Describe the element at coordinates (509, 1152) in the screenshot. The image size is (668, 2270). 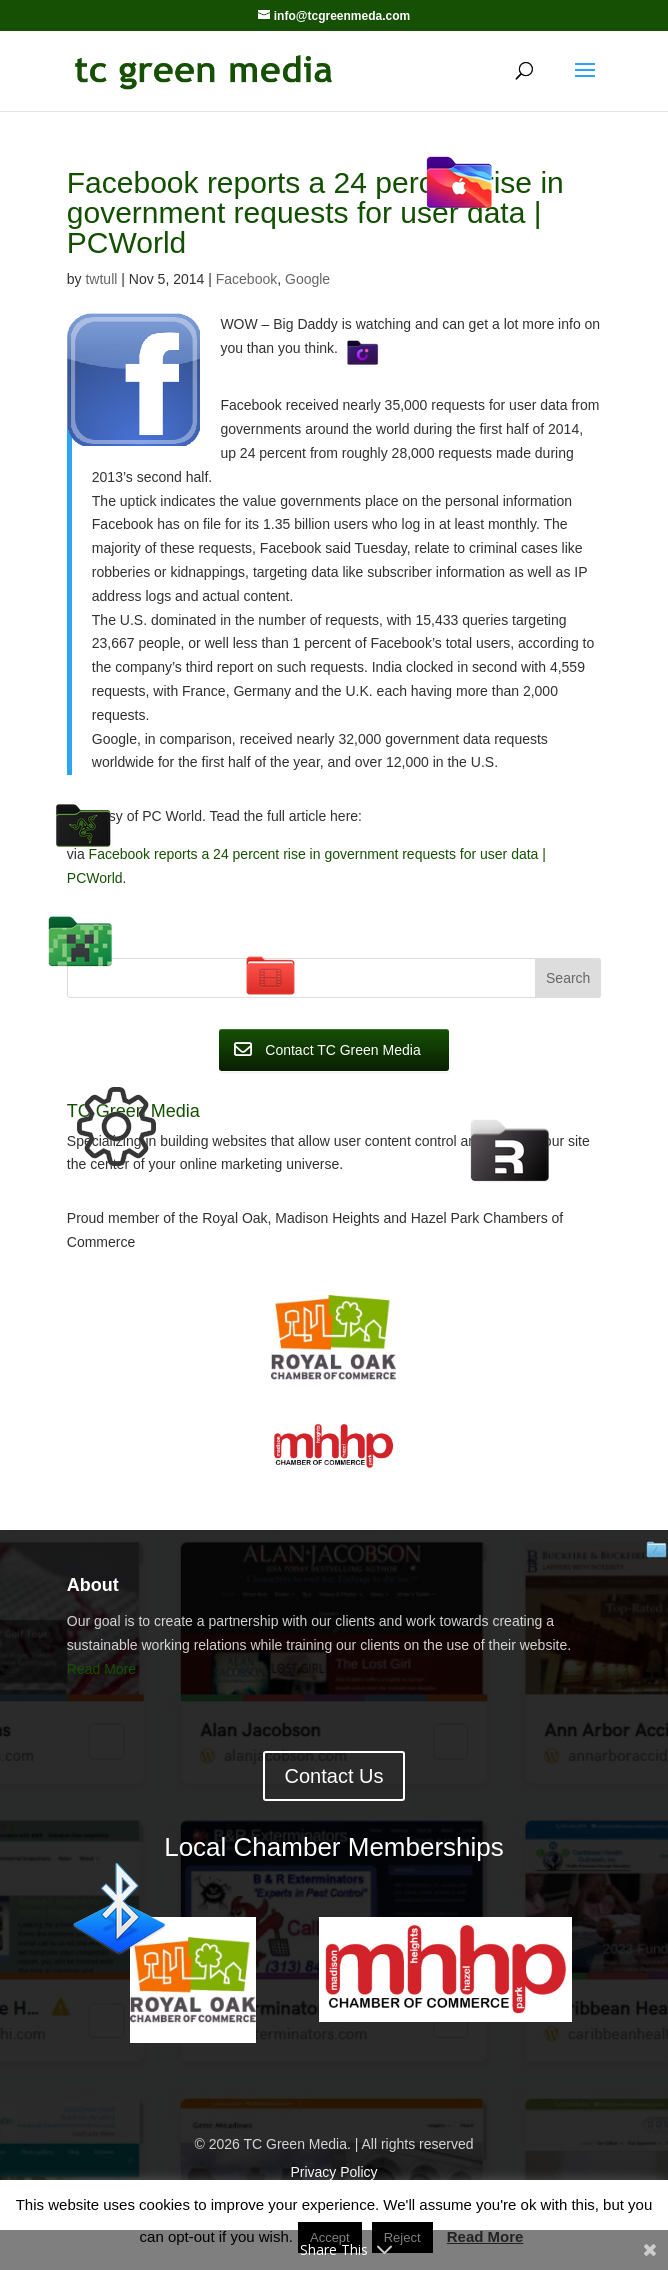
I see `open remix project folder` at that location.